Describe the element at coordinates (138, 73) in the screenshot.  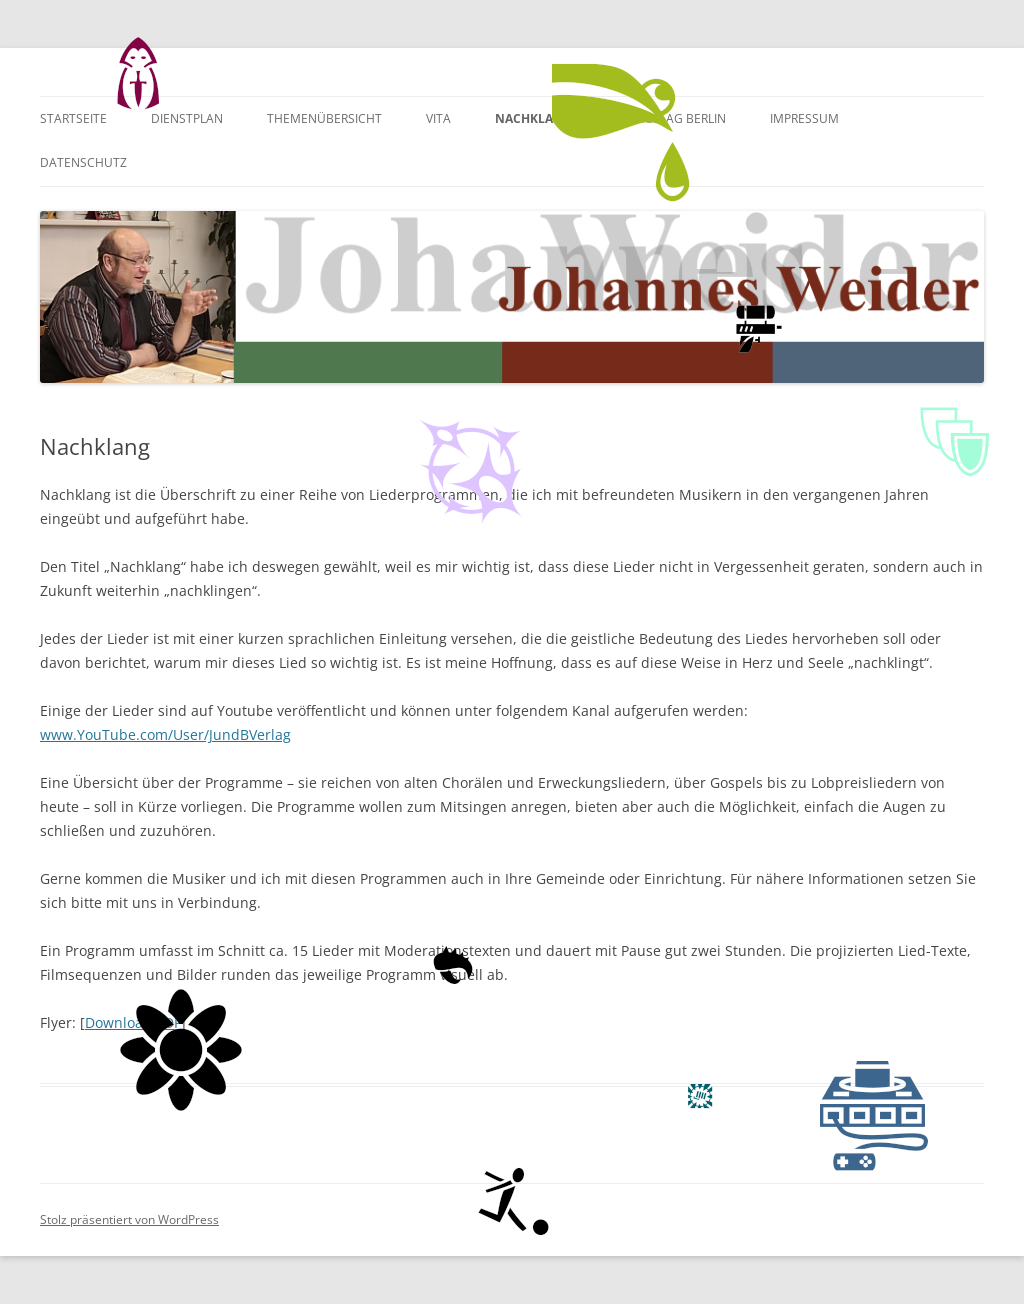
I see `stealth or rogue character class selection` at that location.